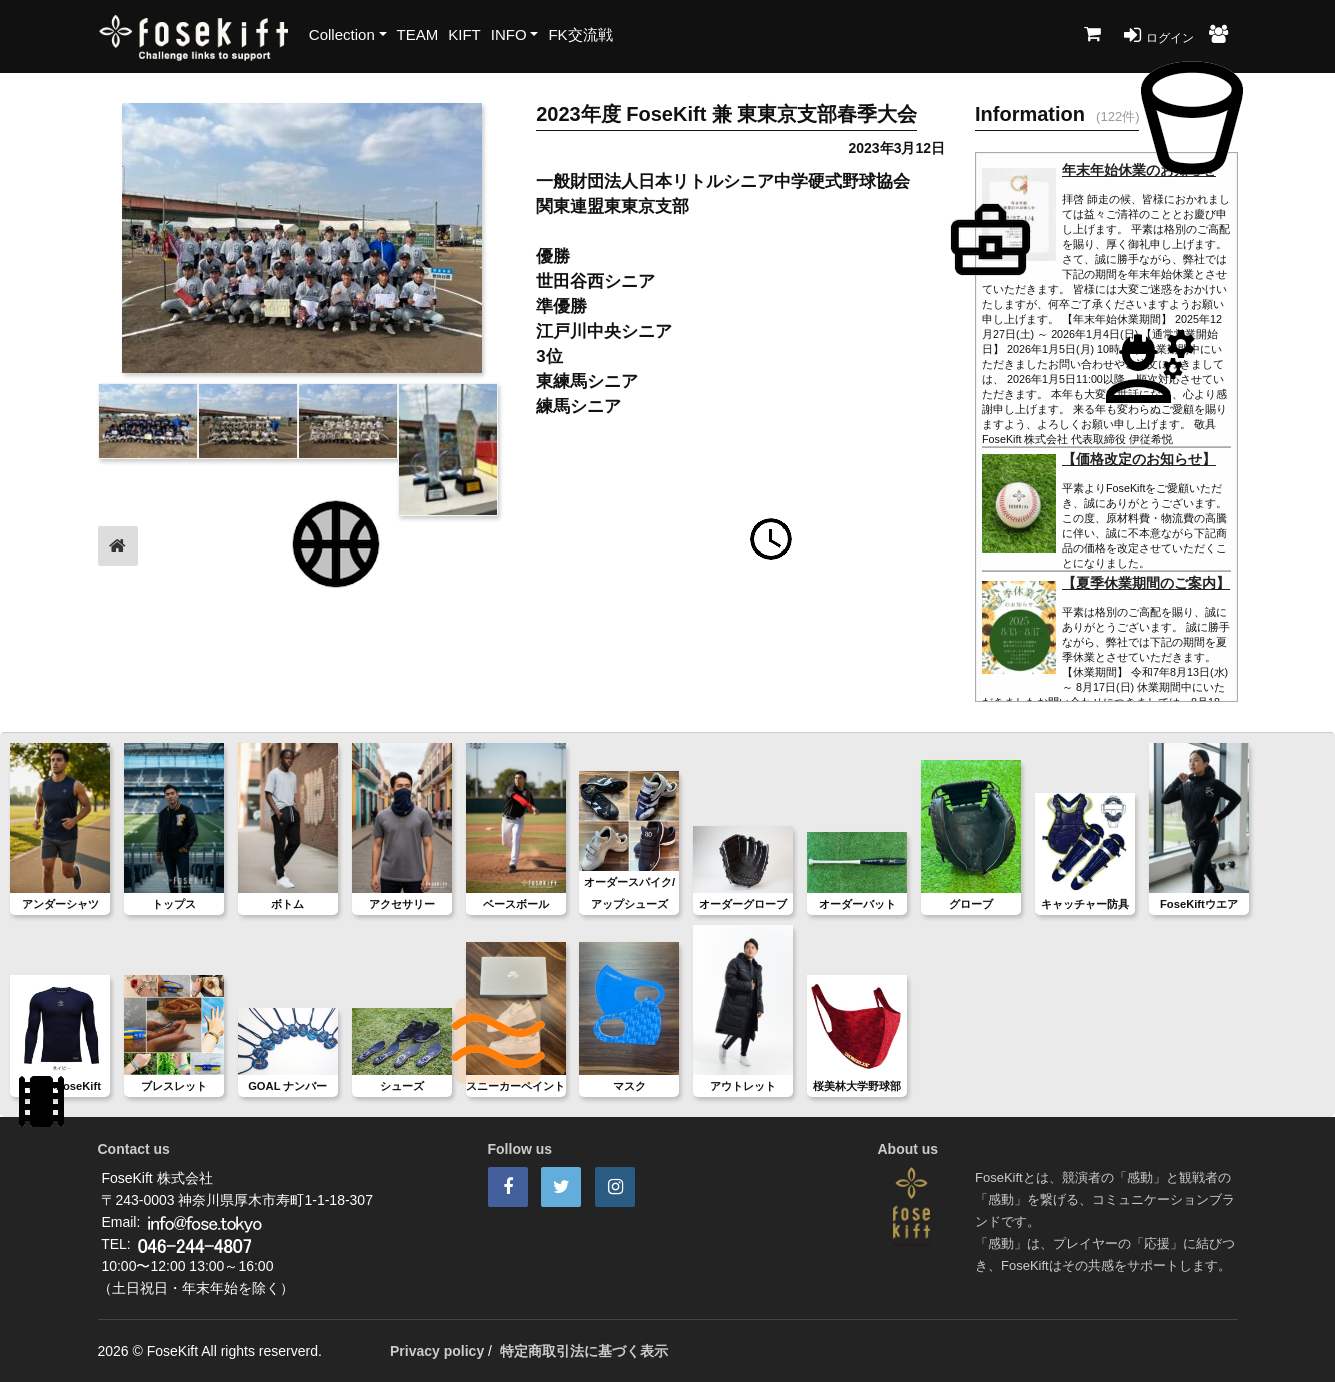  I want to click on access work or business-related features, so click(990, 239).